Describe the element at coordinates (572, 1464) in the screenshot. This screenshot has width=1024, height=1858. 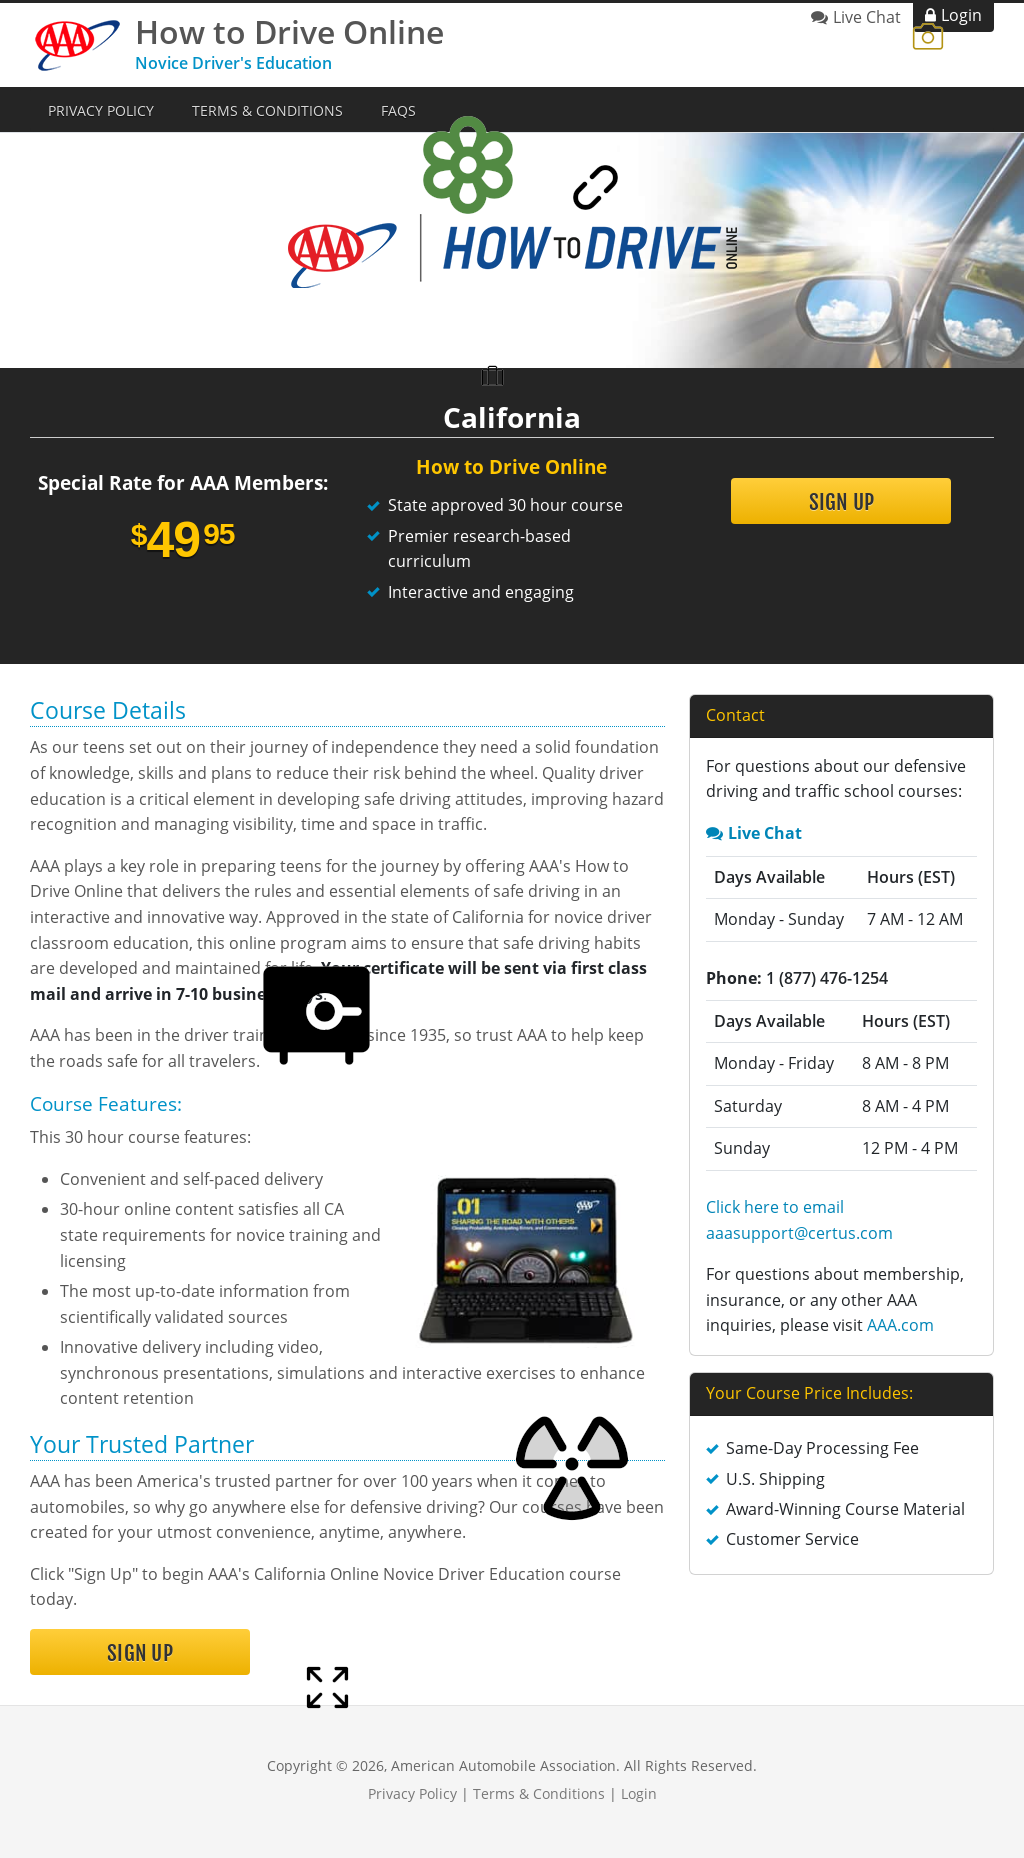
I see `indicates radioactive or hazardous material warning` at that location.